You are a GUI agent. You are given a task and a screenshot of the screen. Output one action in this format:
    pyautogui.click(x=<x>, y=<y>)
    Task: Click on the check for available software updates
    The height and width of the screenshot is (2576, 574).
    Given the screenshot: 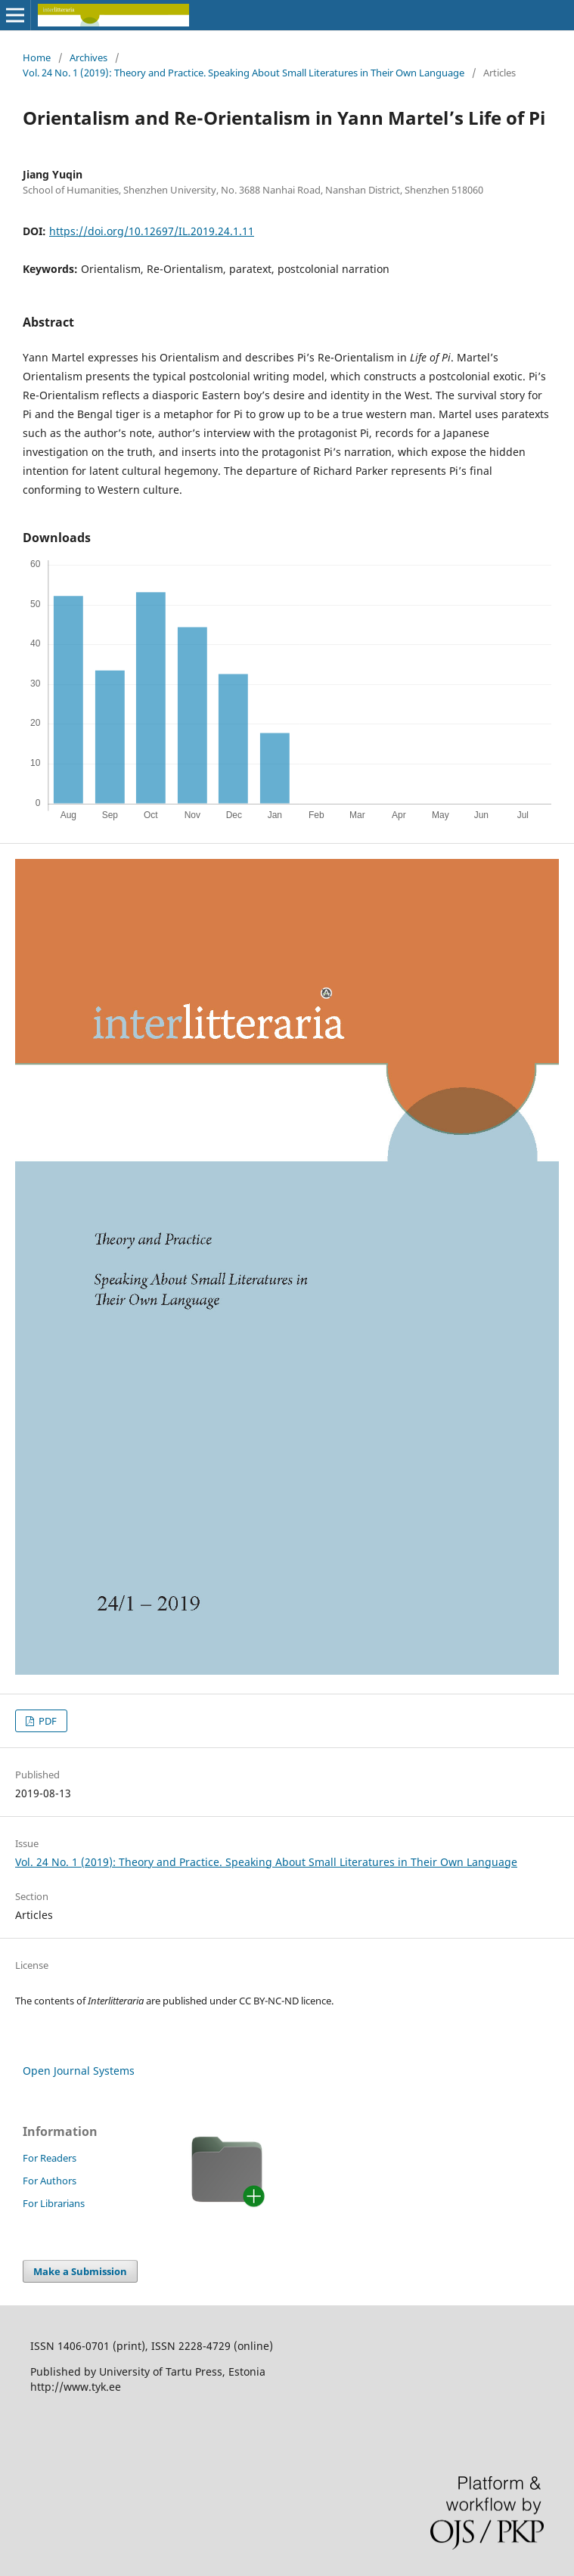 What is the action you would take?
    pyautogui.click(x=326, y=993)
    